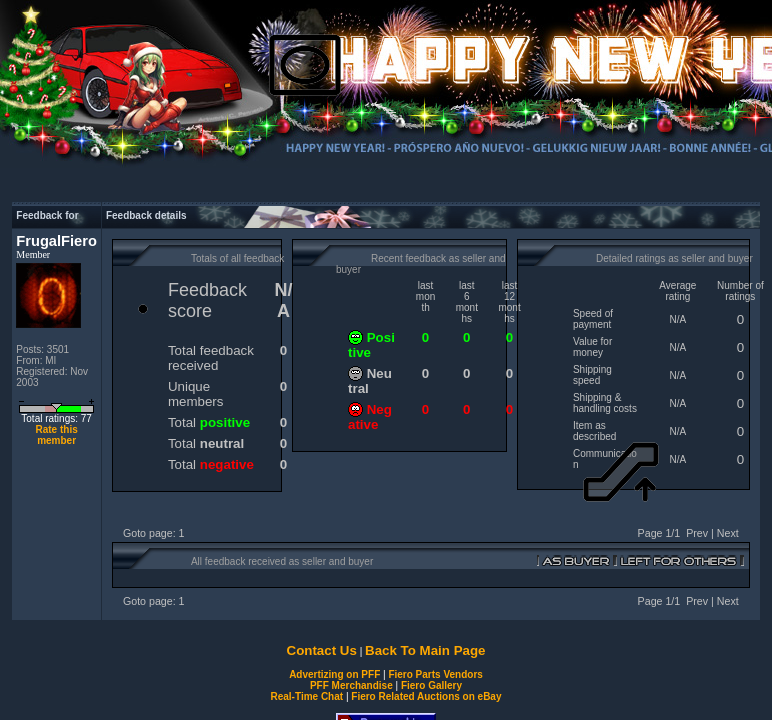  What do you see at coordinates (305, 65) in the screenshot?
I see `apply vignette effect to photo` at bounding box center [305, 65].